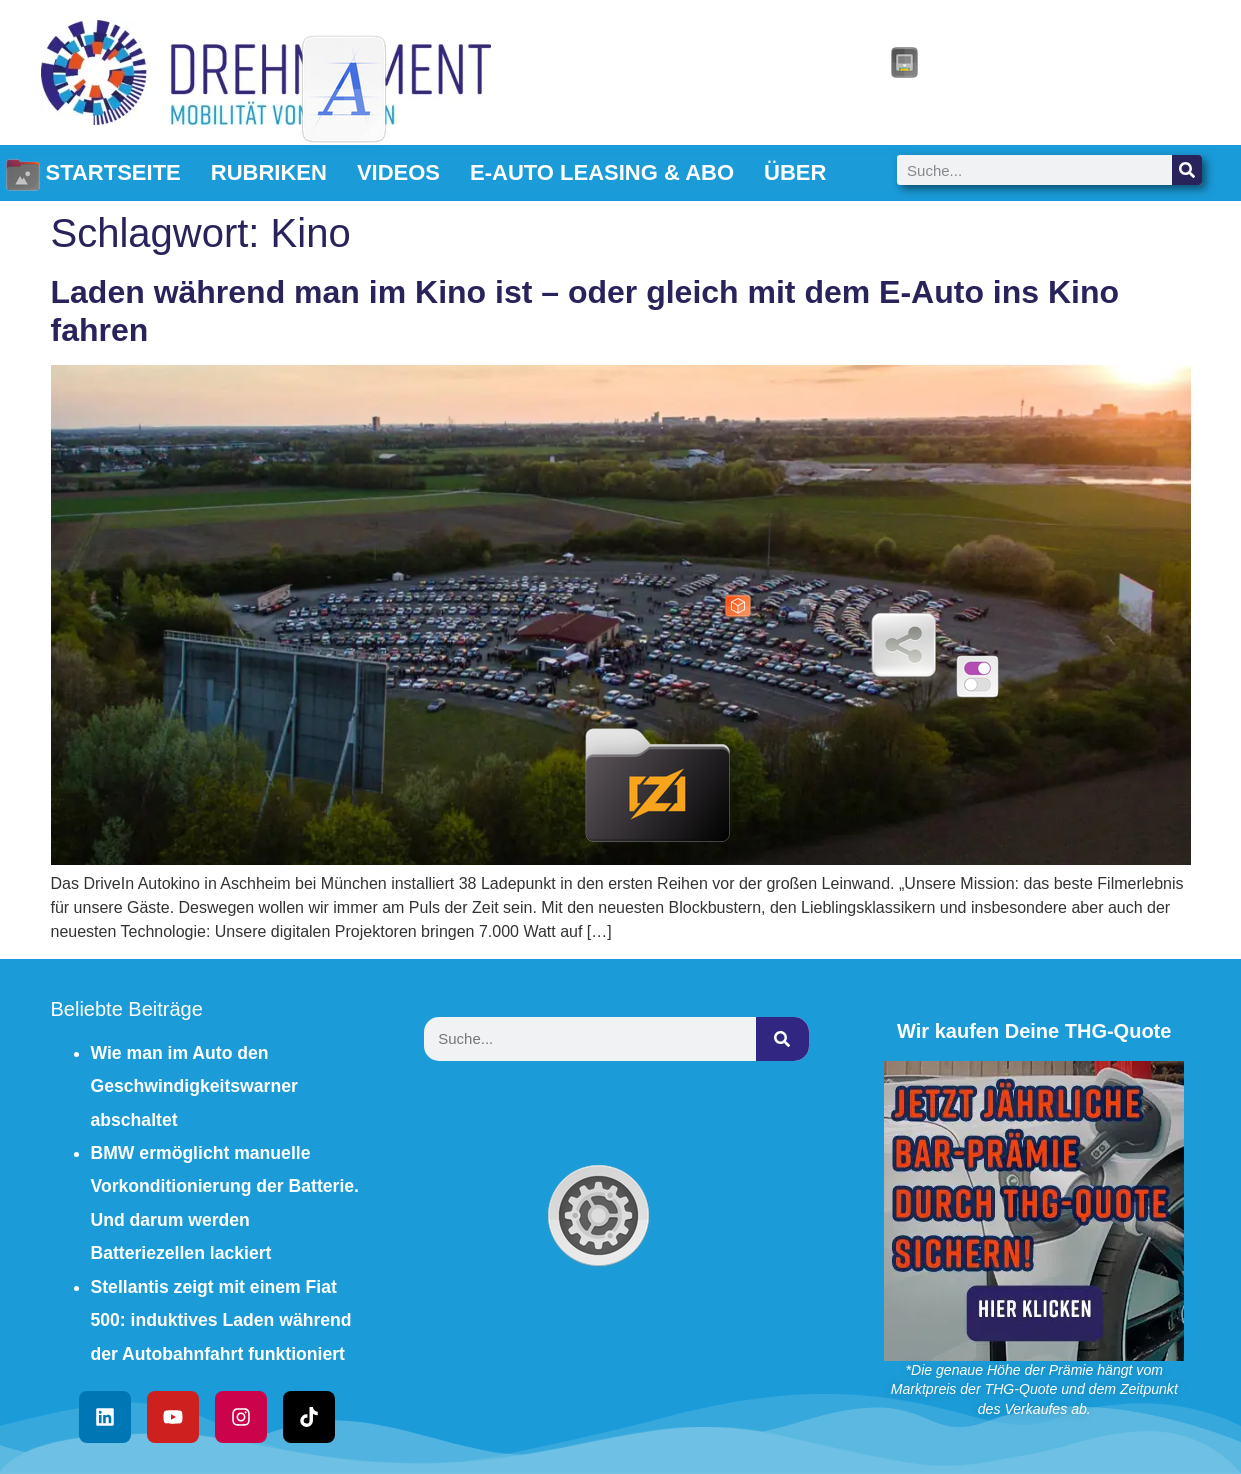  I want to click on open a 3D model file in OBJ format, so click(738, 605).